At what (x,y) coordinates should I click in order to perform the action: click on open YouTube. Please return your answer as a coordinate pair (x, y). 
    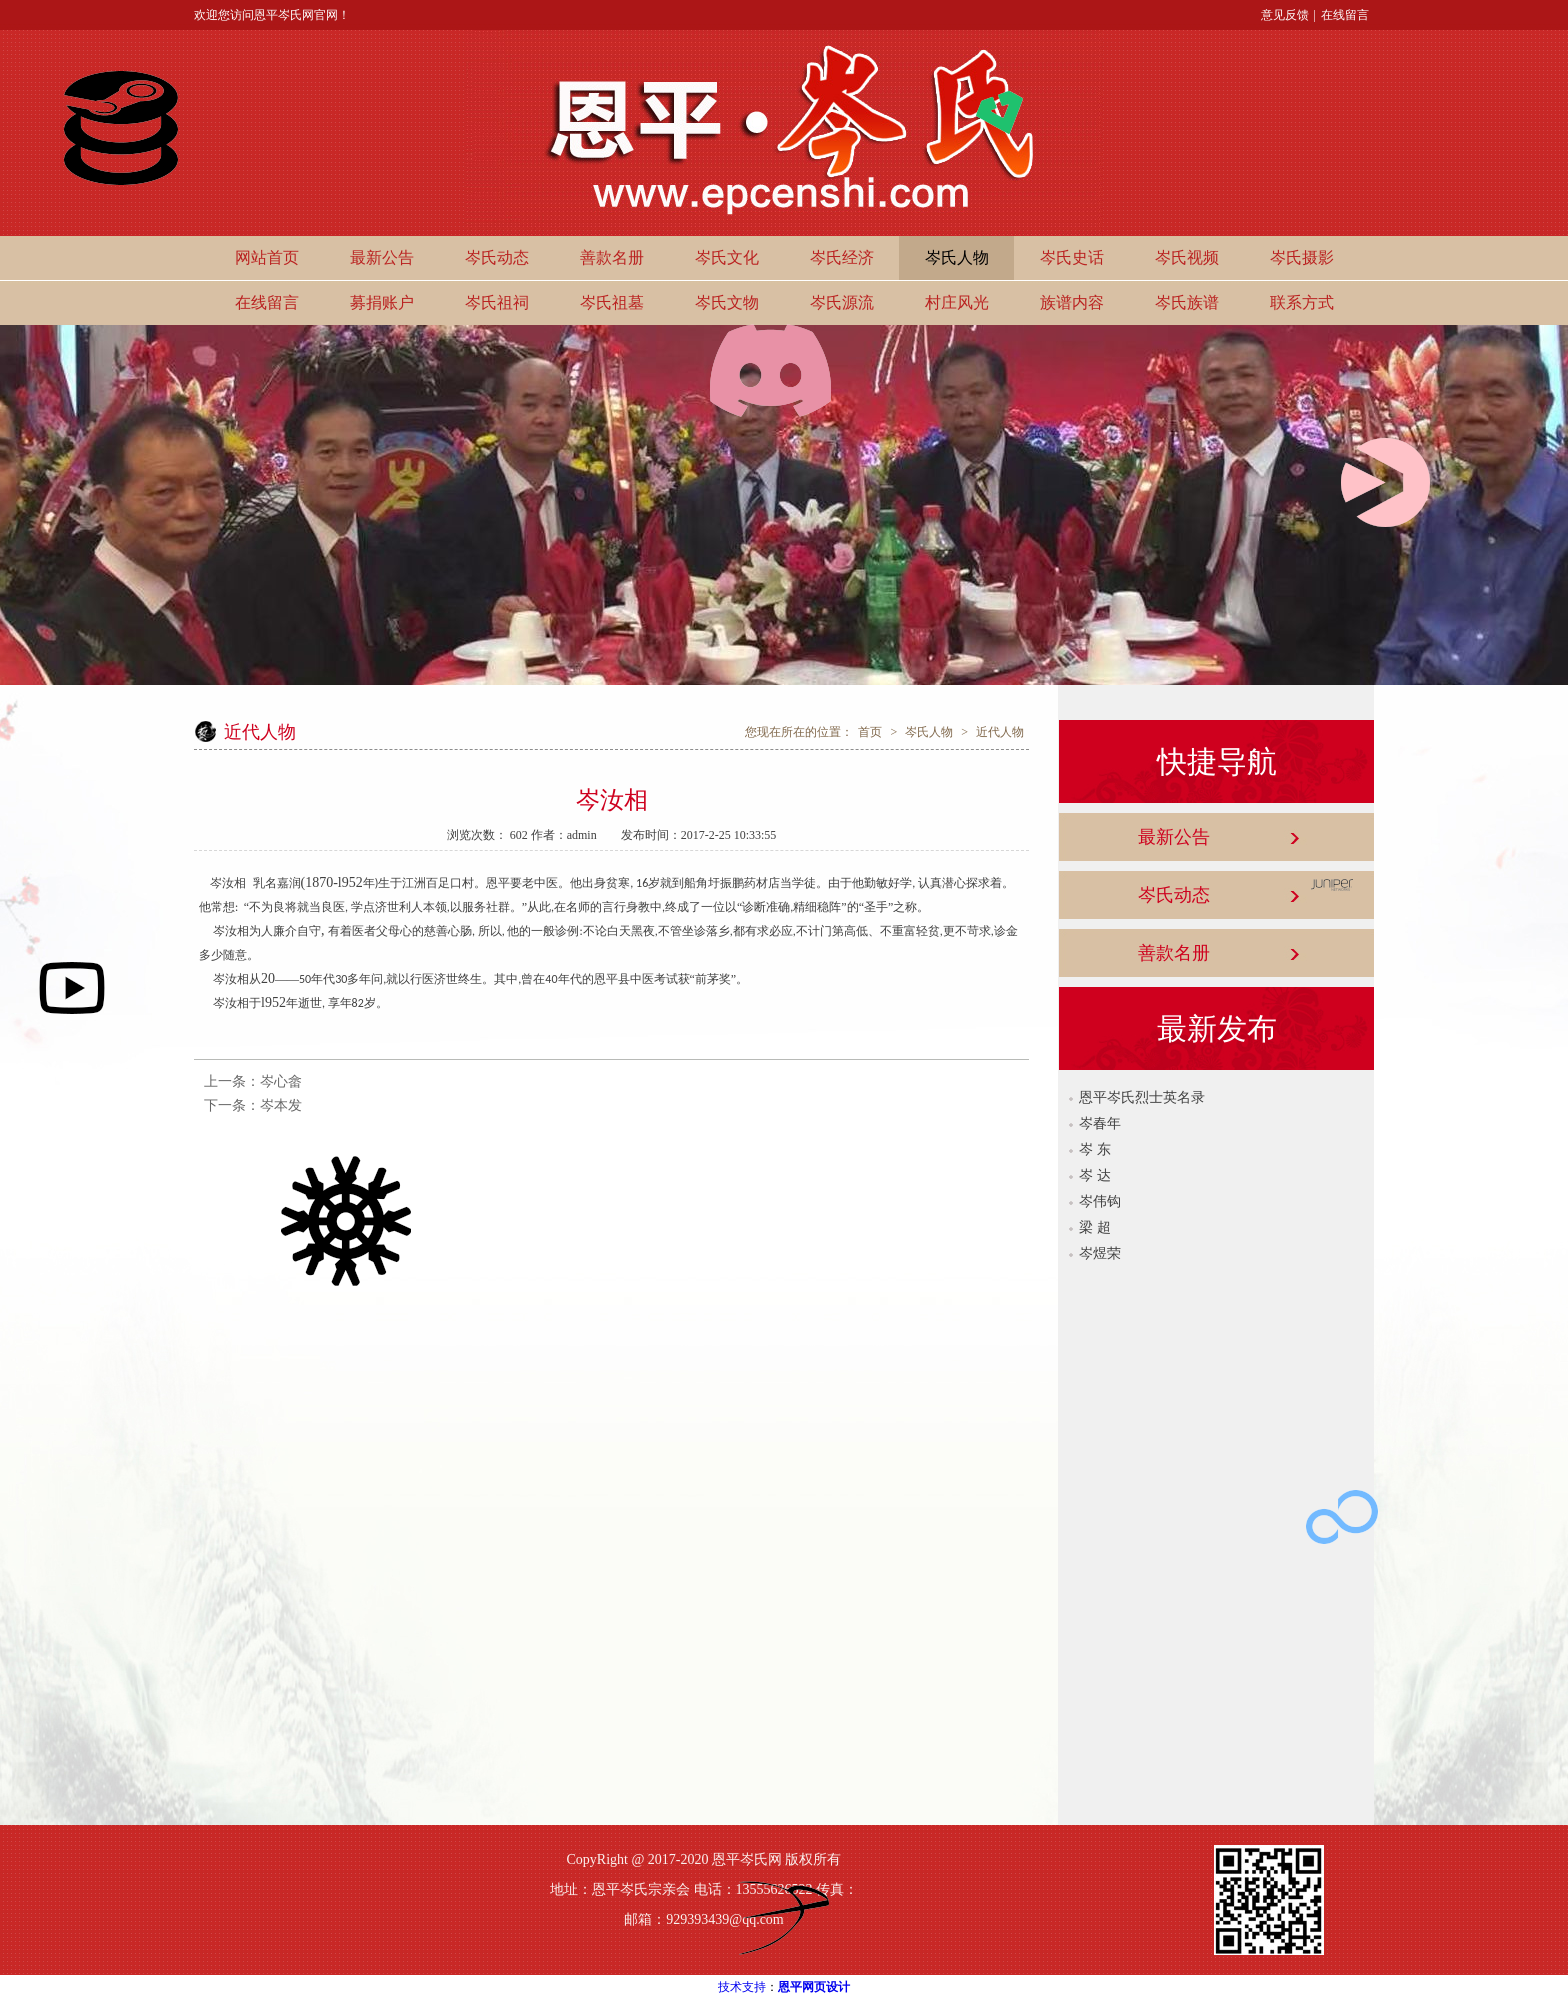
    Looking at the image, I should click on (72, 988).